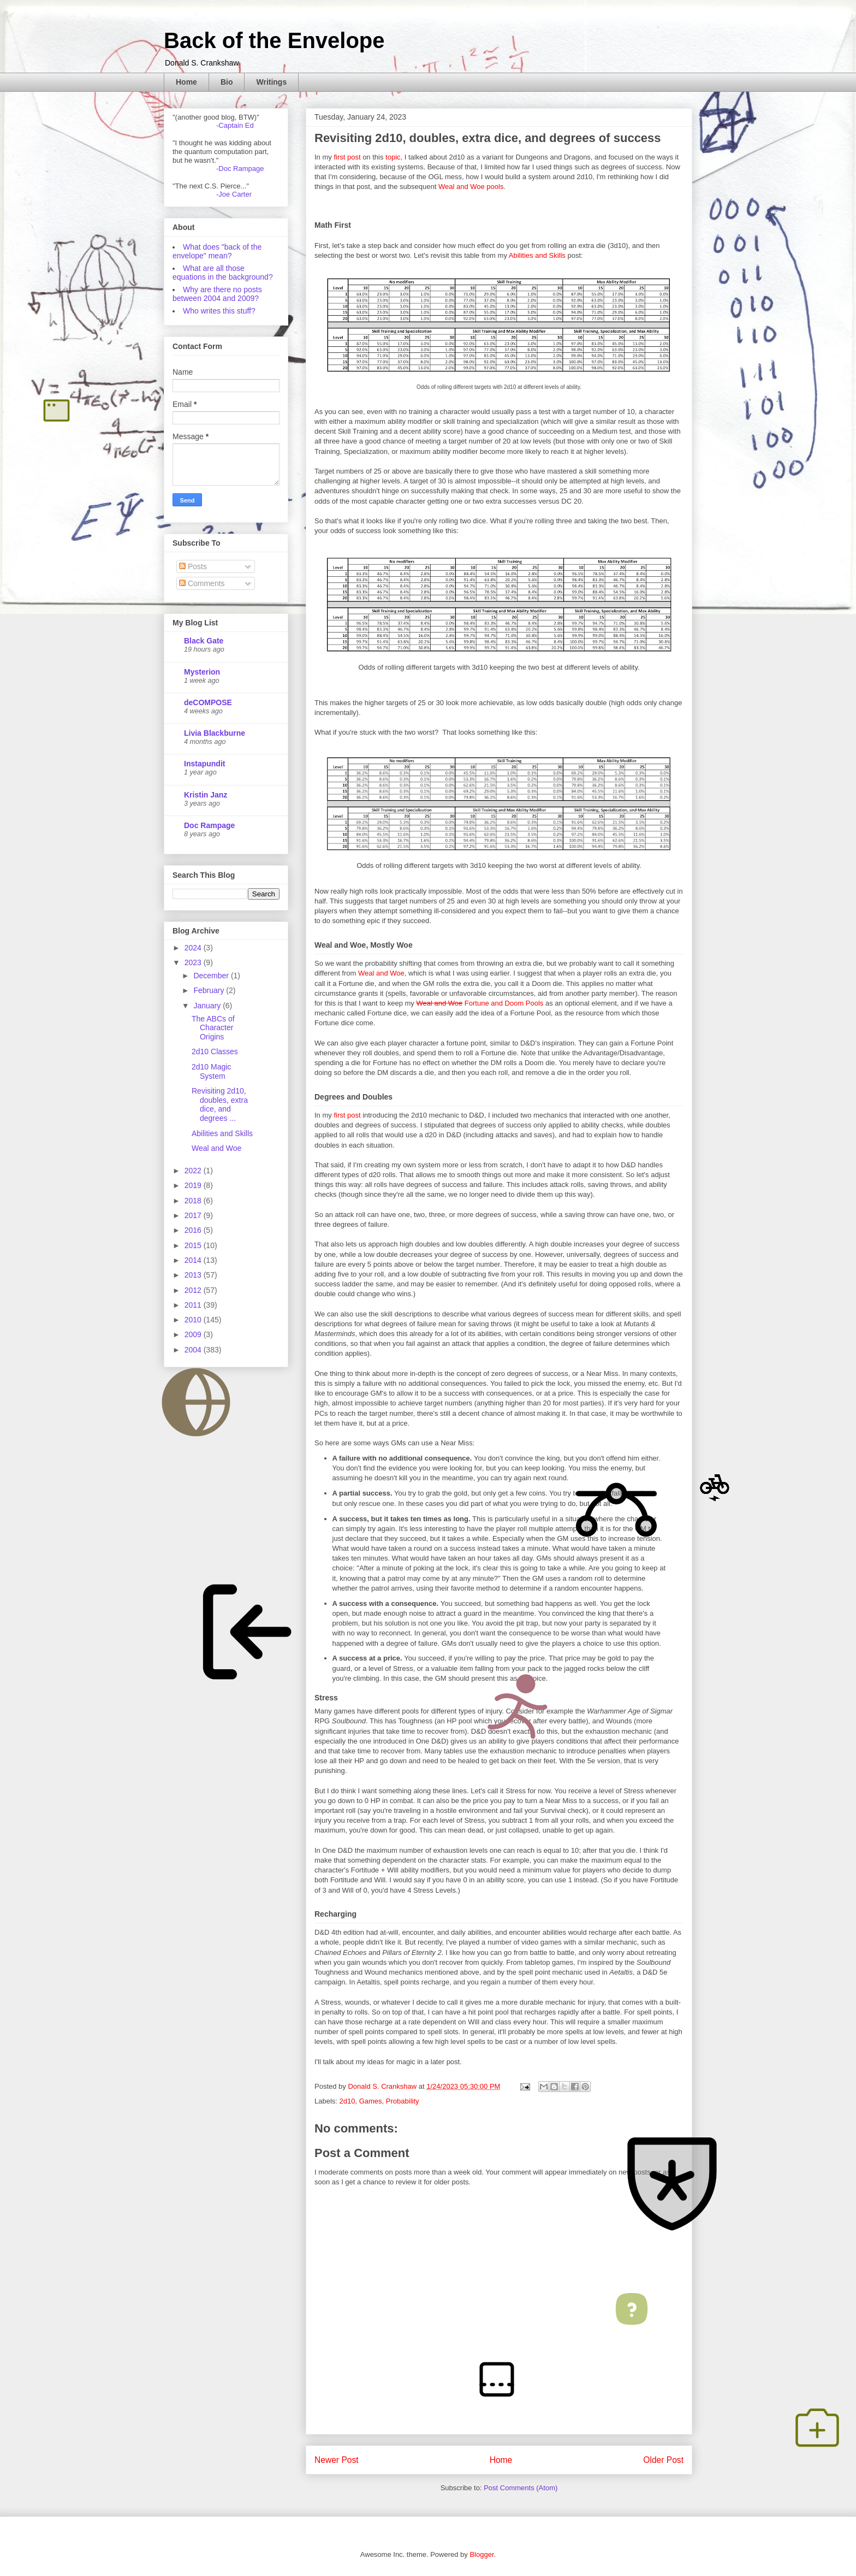  I want to click on switch to global or worldwide view, so click(196, 1402).